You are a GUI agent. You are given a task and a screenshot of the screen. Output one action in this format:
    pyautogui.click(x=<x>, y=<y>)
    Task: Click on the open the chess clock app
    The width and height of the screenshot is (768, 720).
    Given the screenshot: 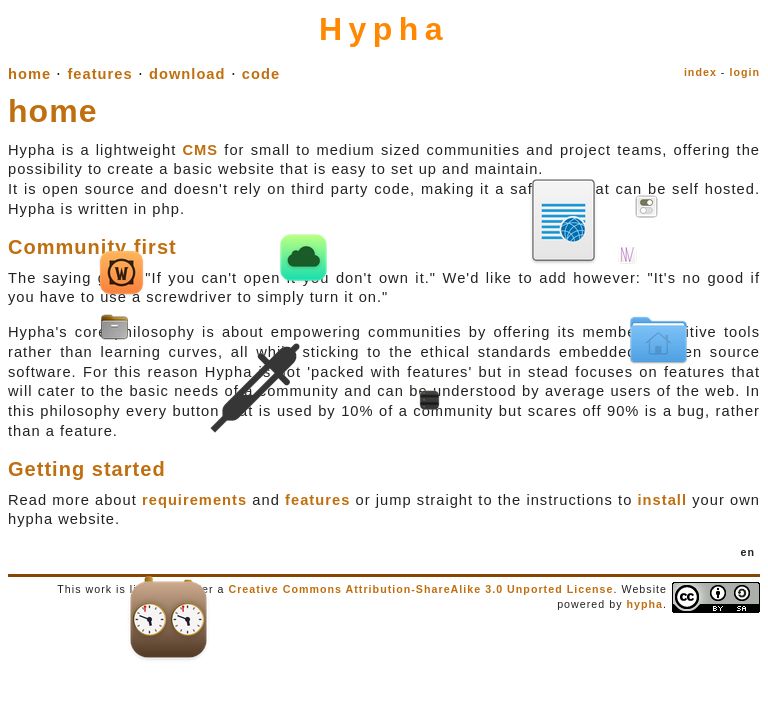 What is the action you would take?
    pyautogui.click(x=168, y=619)
    